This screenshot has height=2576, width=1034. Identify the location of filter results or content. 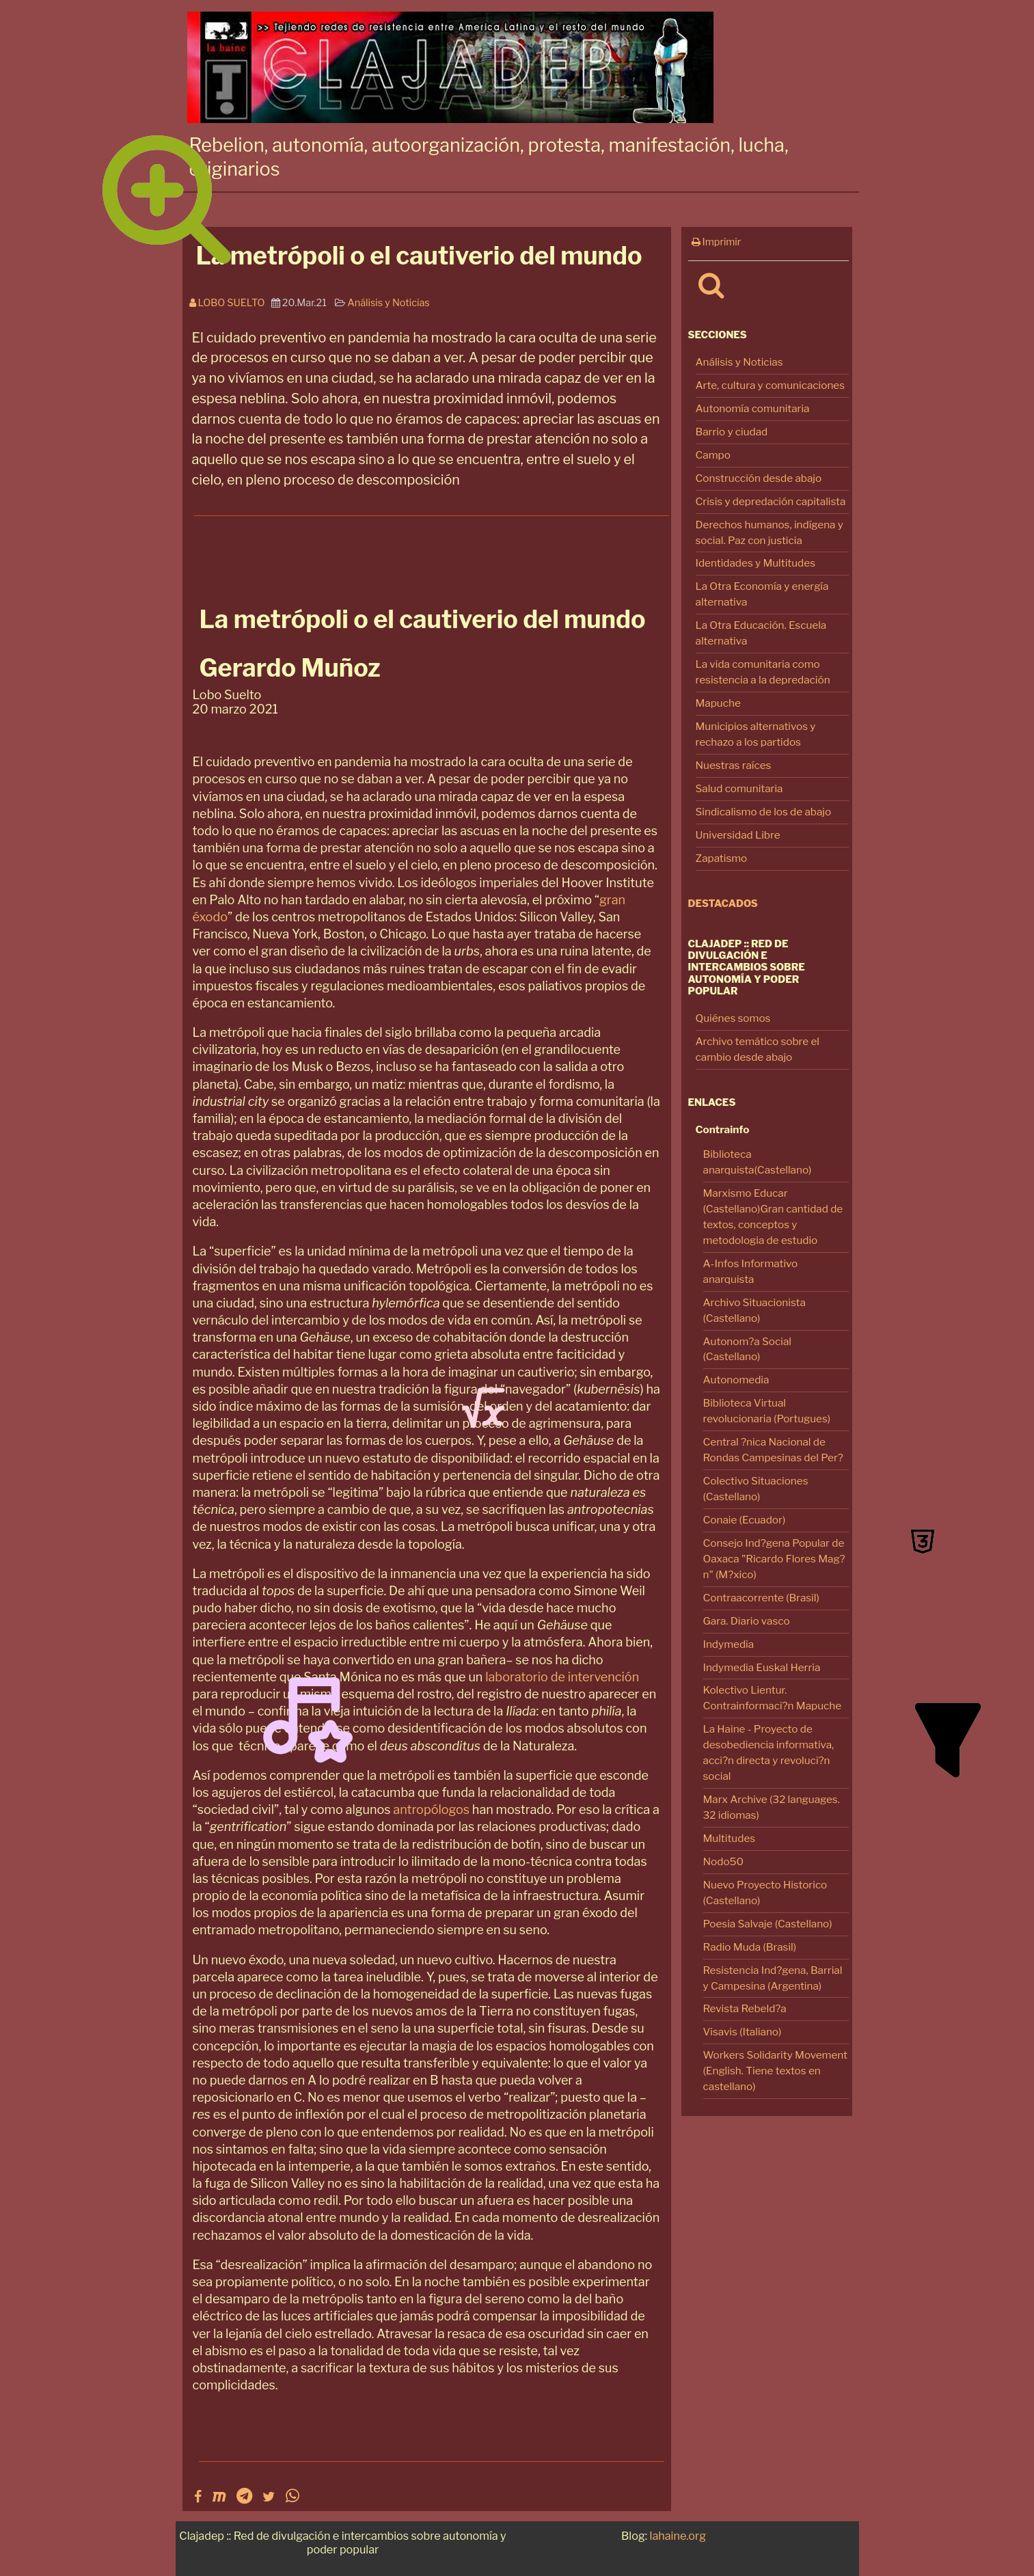
(948, 1736).